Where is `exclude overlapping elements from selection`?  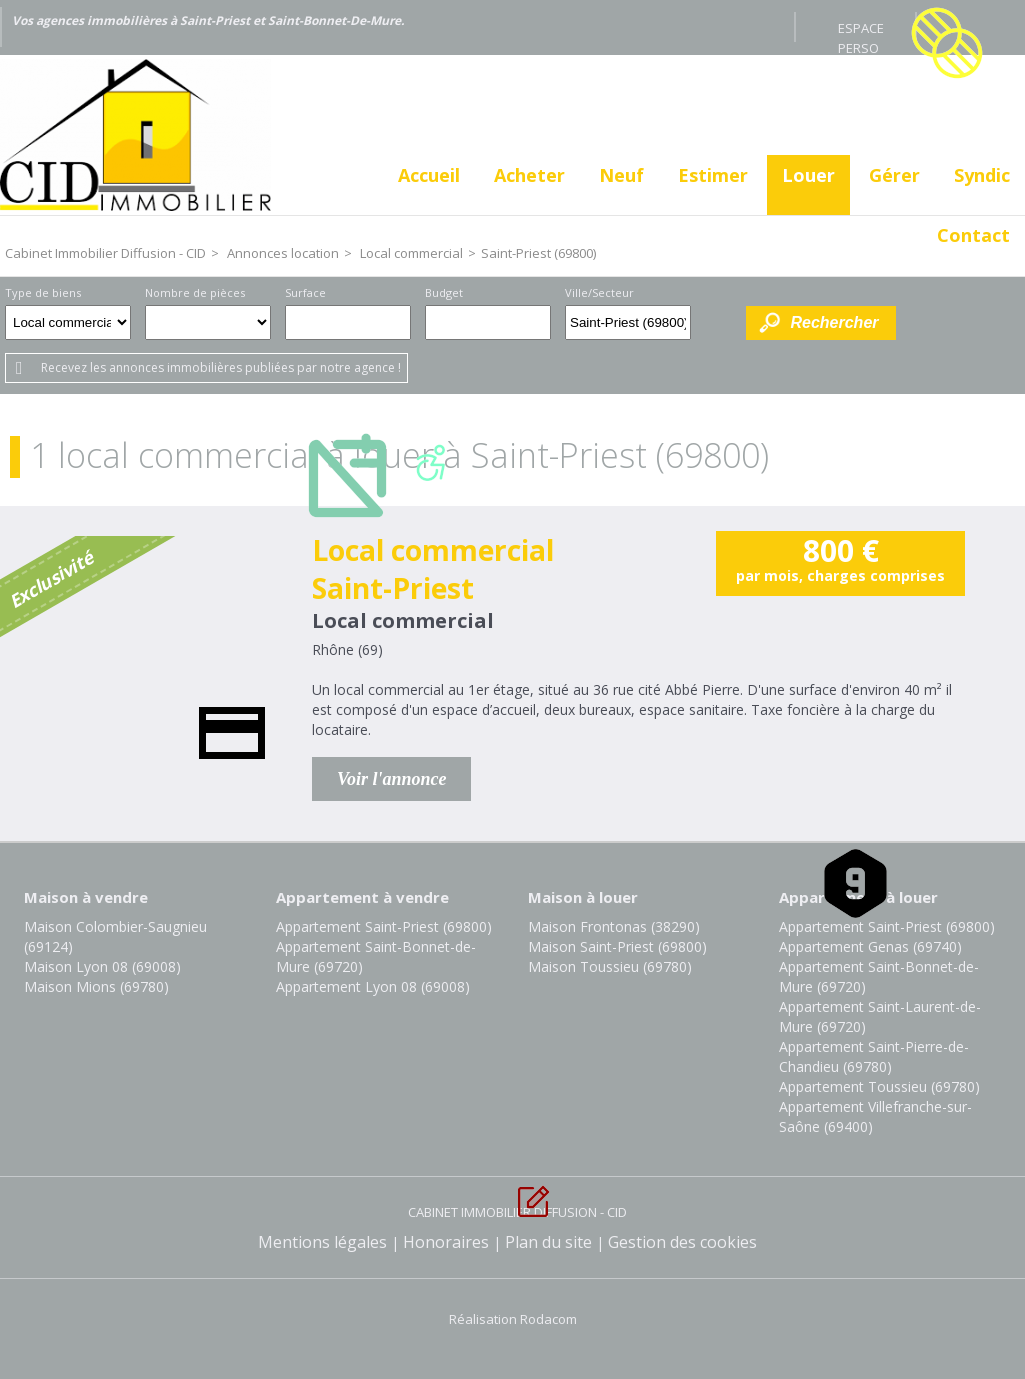
exclude overlapping elements from selection is located at coordinates (947, 43).